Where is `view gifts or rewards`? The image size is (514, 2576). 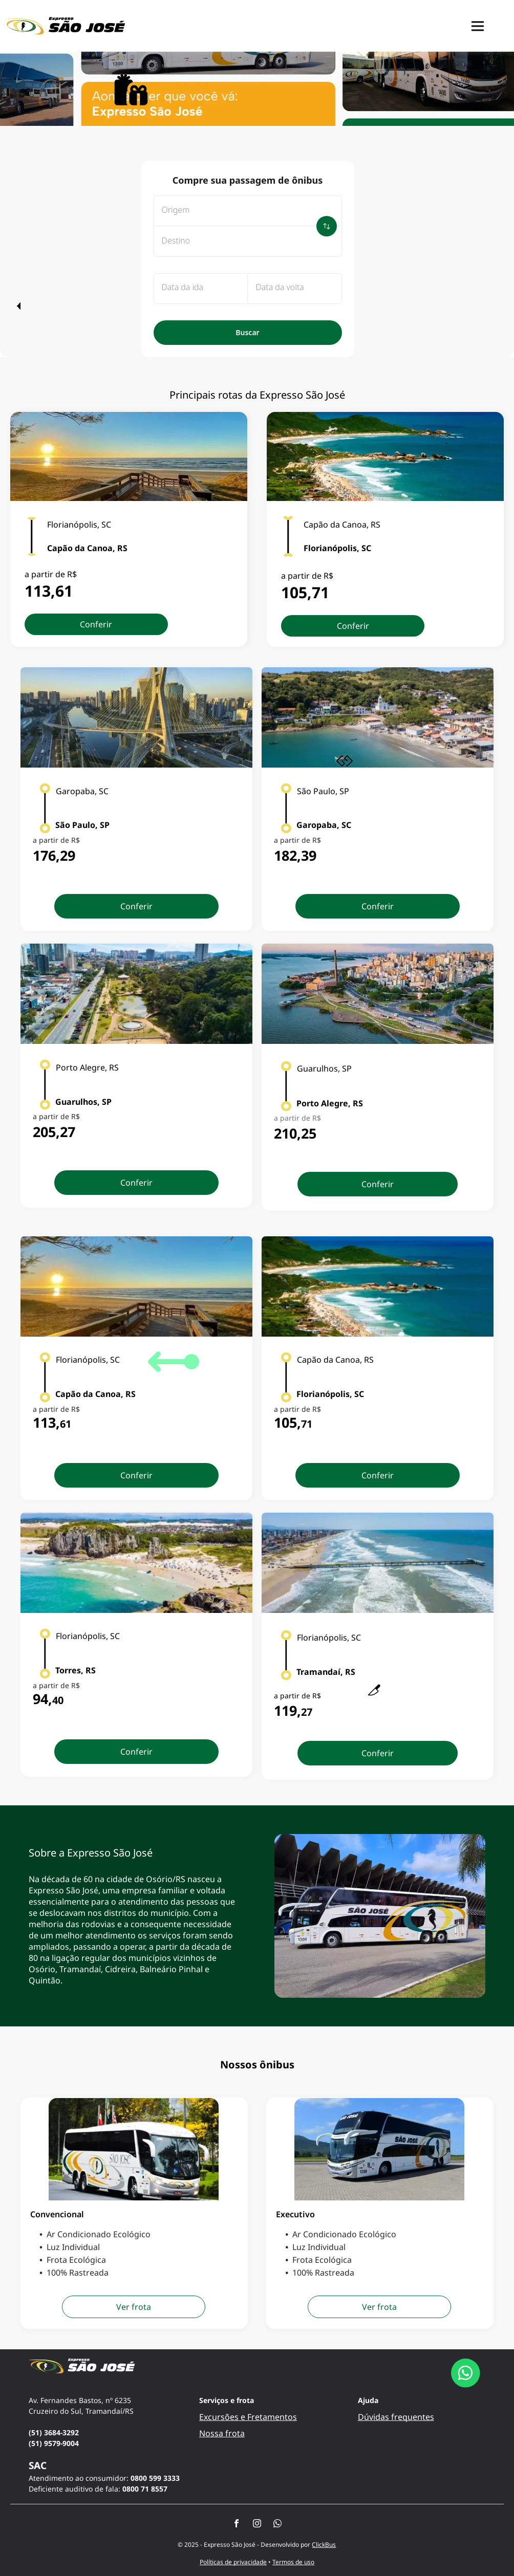
view gifts or rewards is located at coordinates (131, 91).